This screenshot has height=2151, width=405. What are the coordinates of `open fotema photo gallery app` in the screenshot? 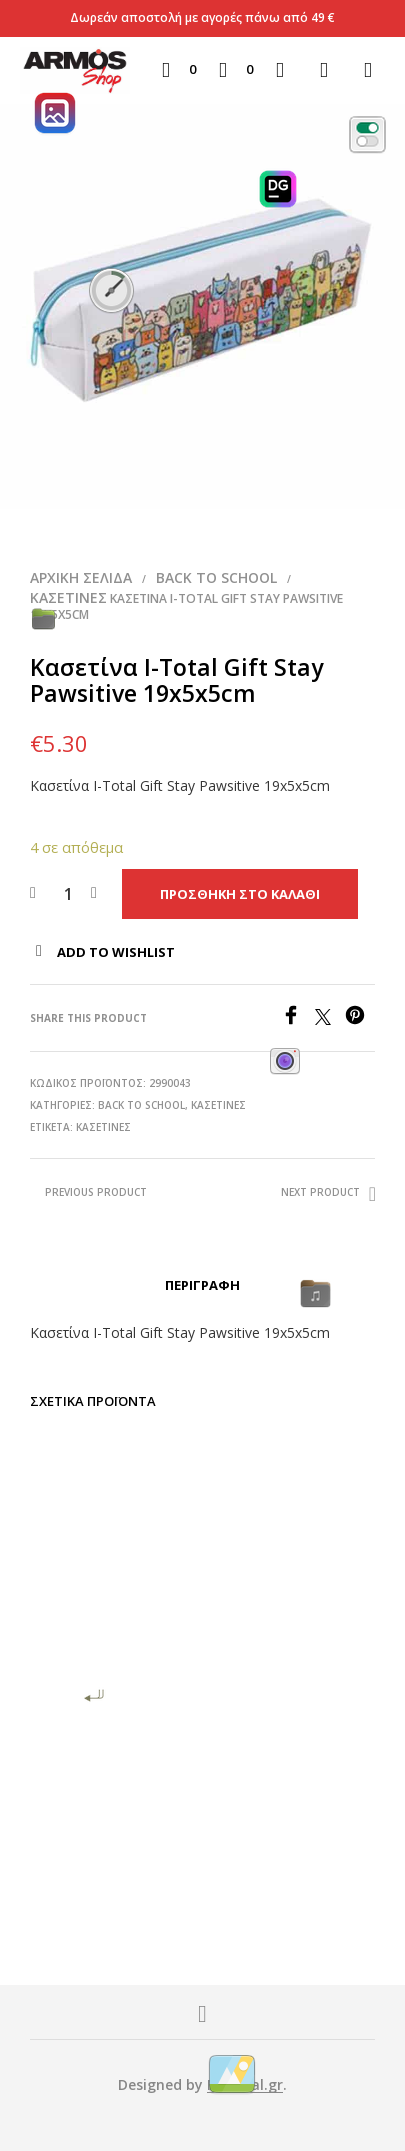 It's located at (55, 113).